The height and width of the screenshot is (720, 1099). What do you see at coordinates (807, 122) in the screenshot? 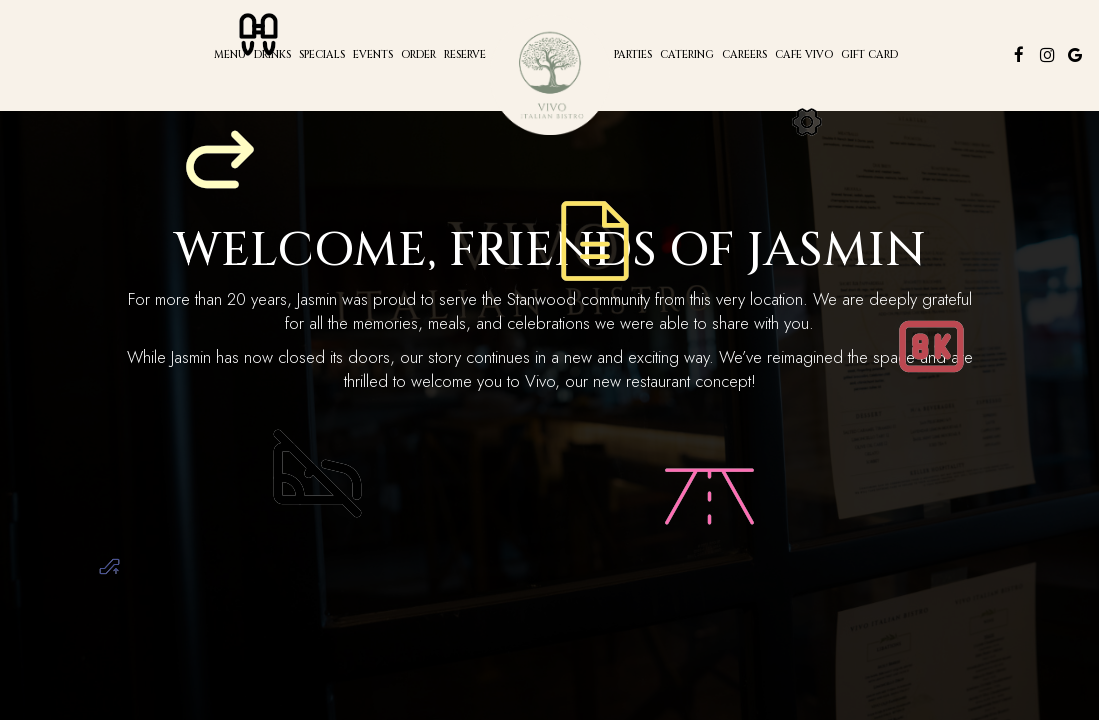
I see `access settings or preferences` at bounding box center [807, 122].